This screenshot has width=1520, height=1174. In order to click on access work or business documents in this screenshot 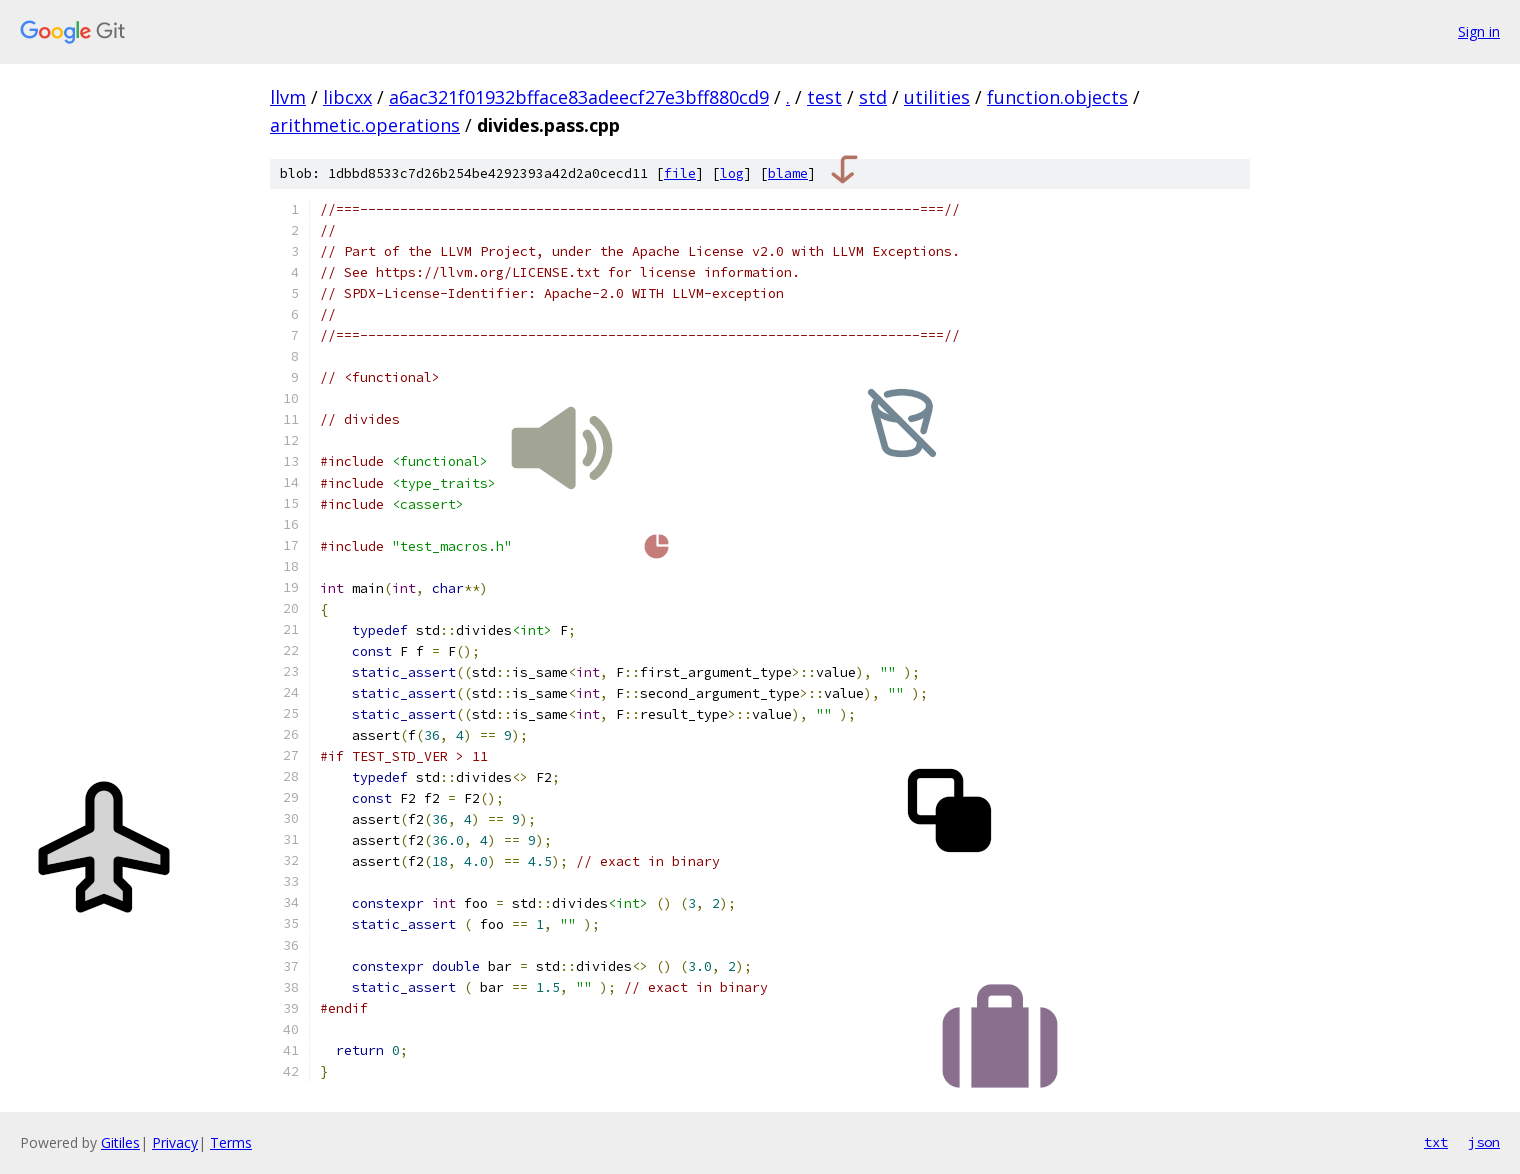, I will do `click(1000, 1036)`.